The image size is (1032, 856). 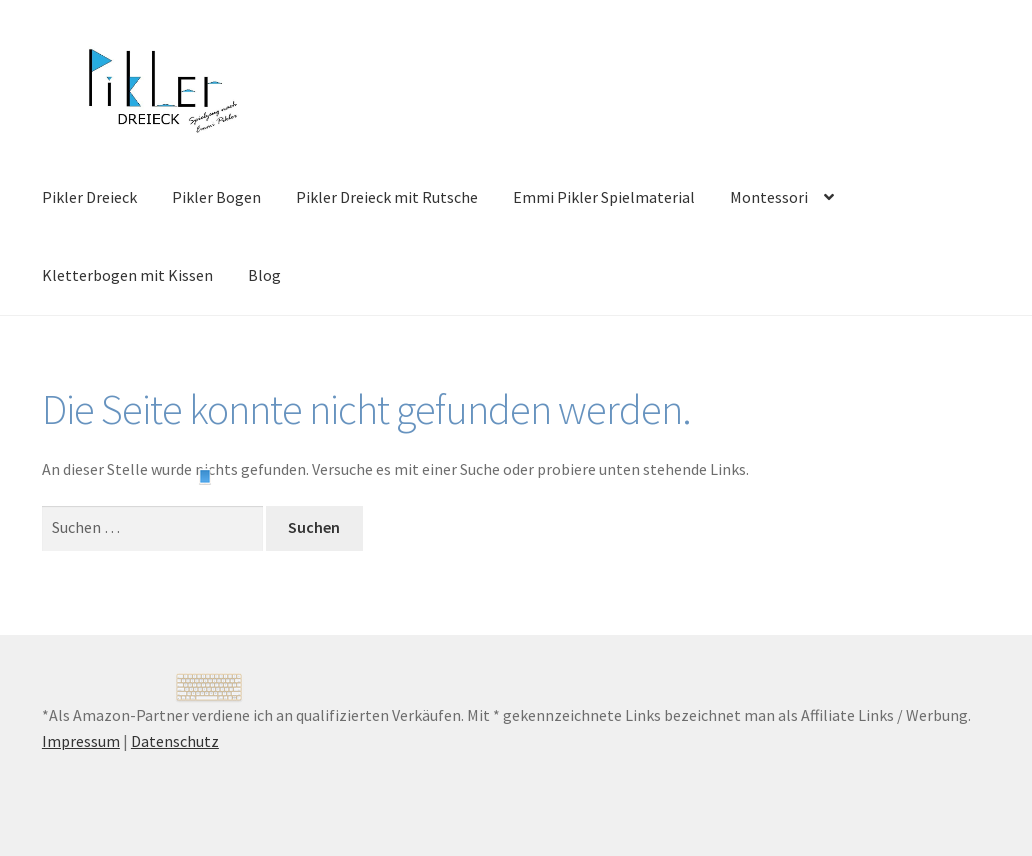 I want to click on apple magic keyboard with touch id in yellow, so click(x=209, y=687).